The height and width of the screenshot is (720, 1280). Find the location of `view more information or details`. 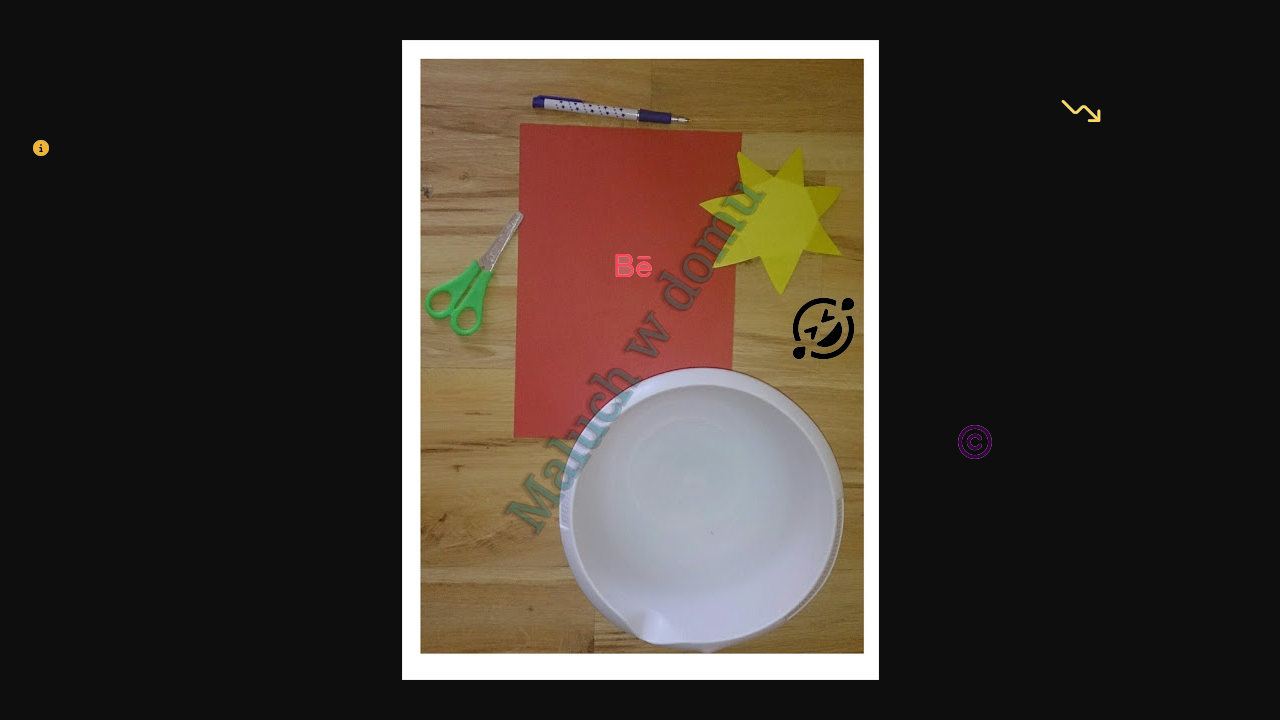

view more information or details is located at coordinates (41, 148).